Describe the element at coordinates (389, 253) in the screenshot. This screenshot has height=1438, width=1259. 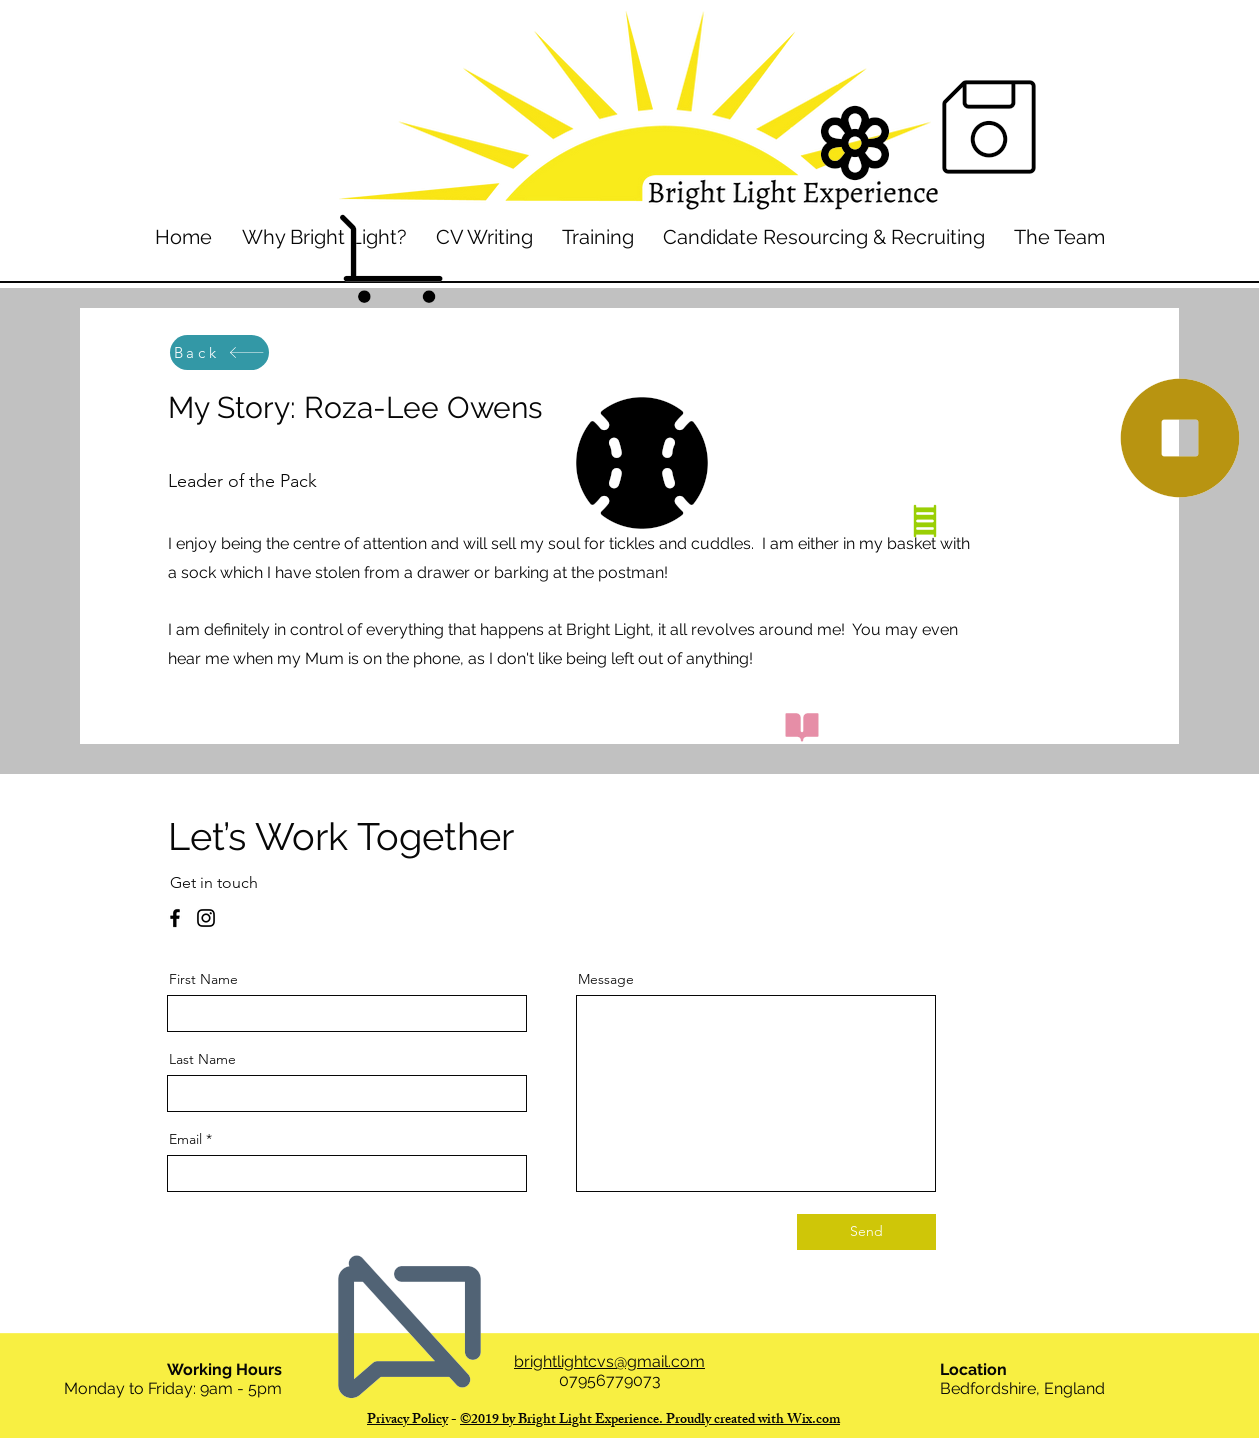
I see `view shopping cart` at that location.